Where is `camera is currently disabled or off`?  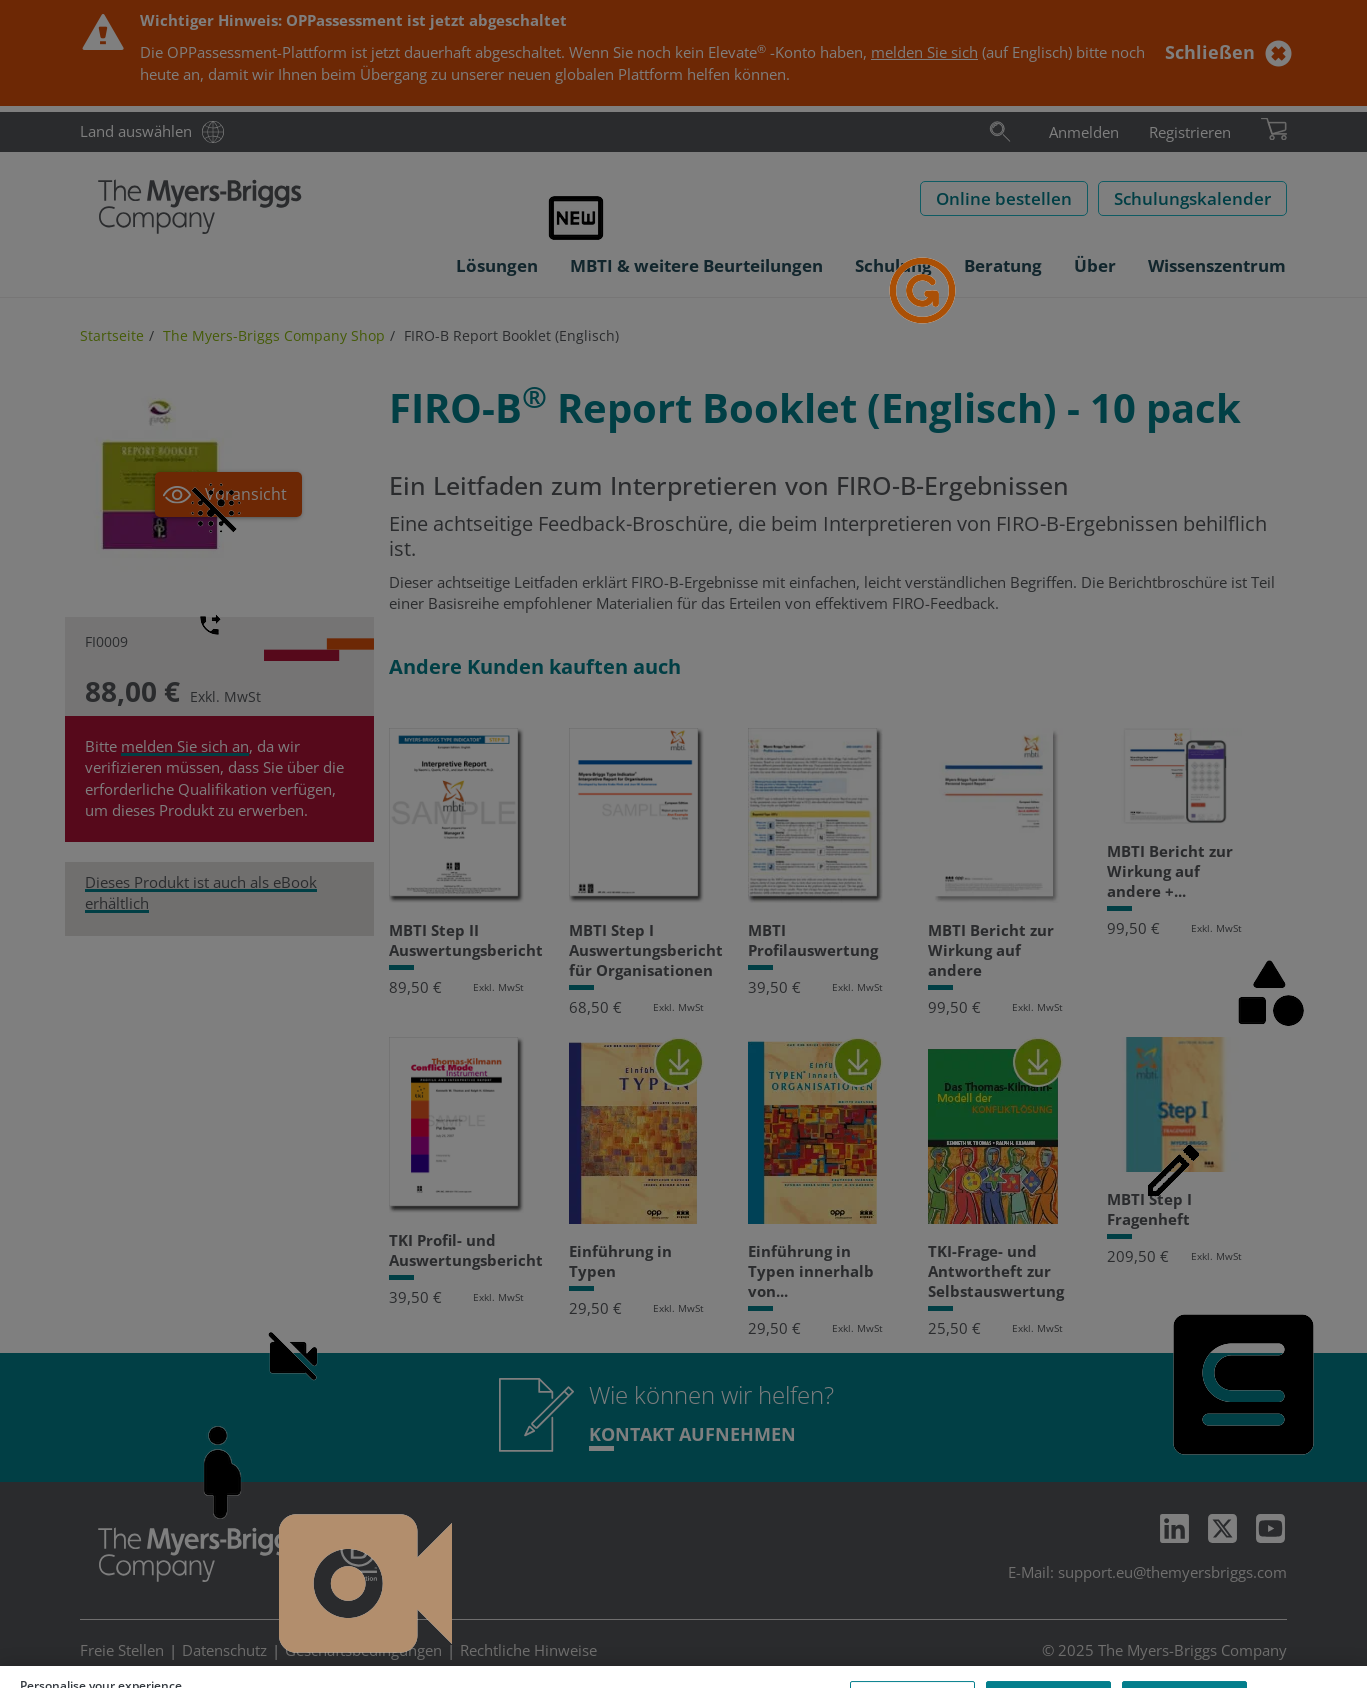 camera is currently disabled or off is located at coordinates (293, 1357).